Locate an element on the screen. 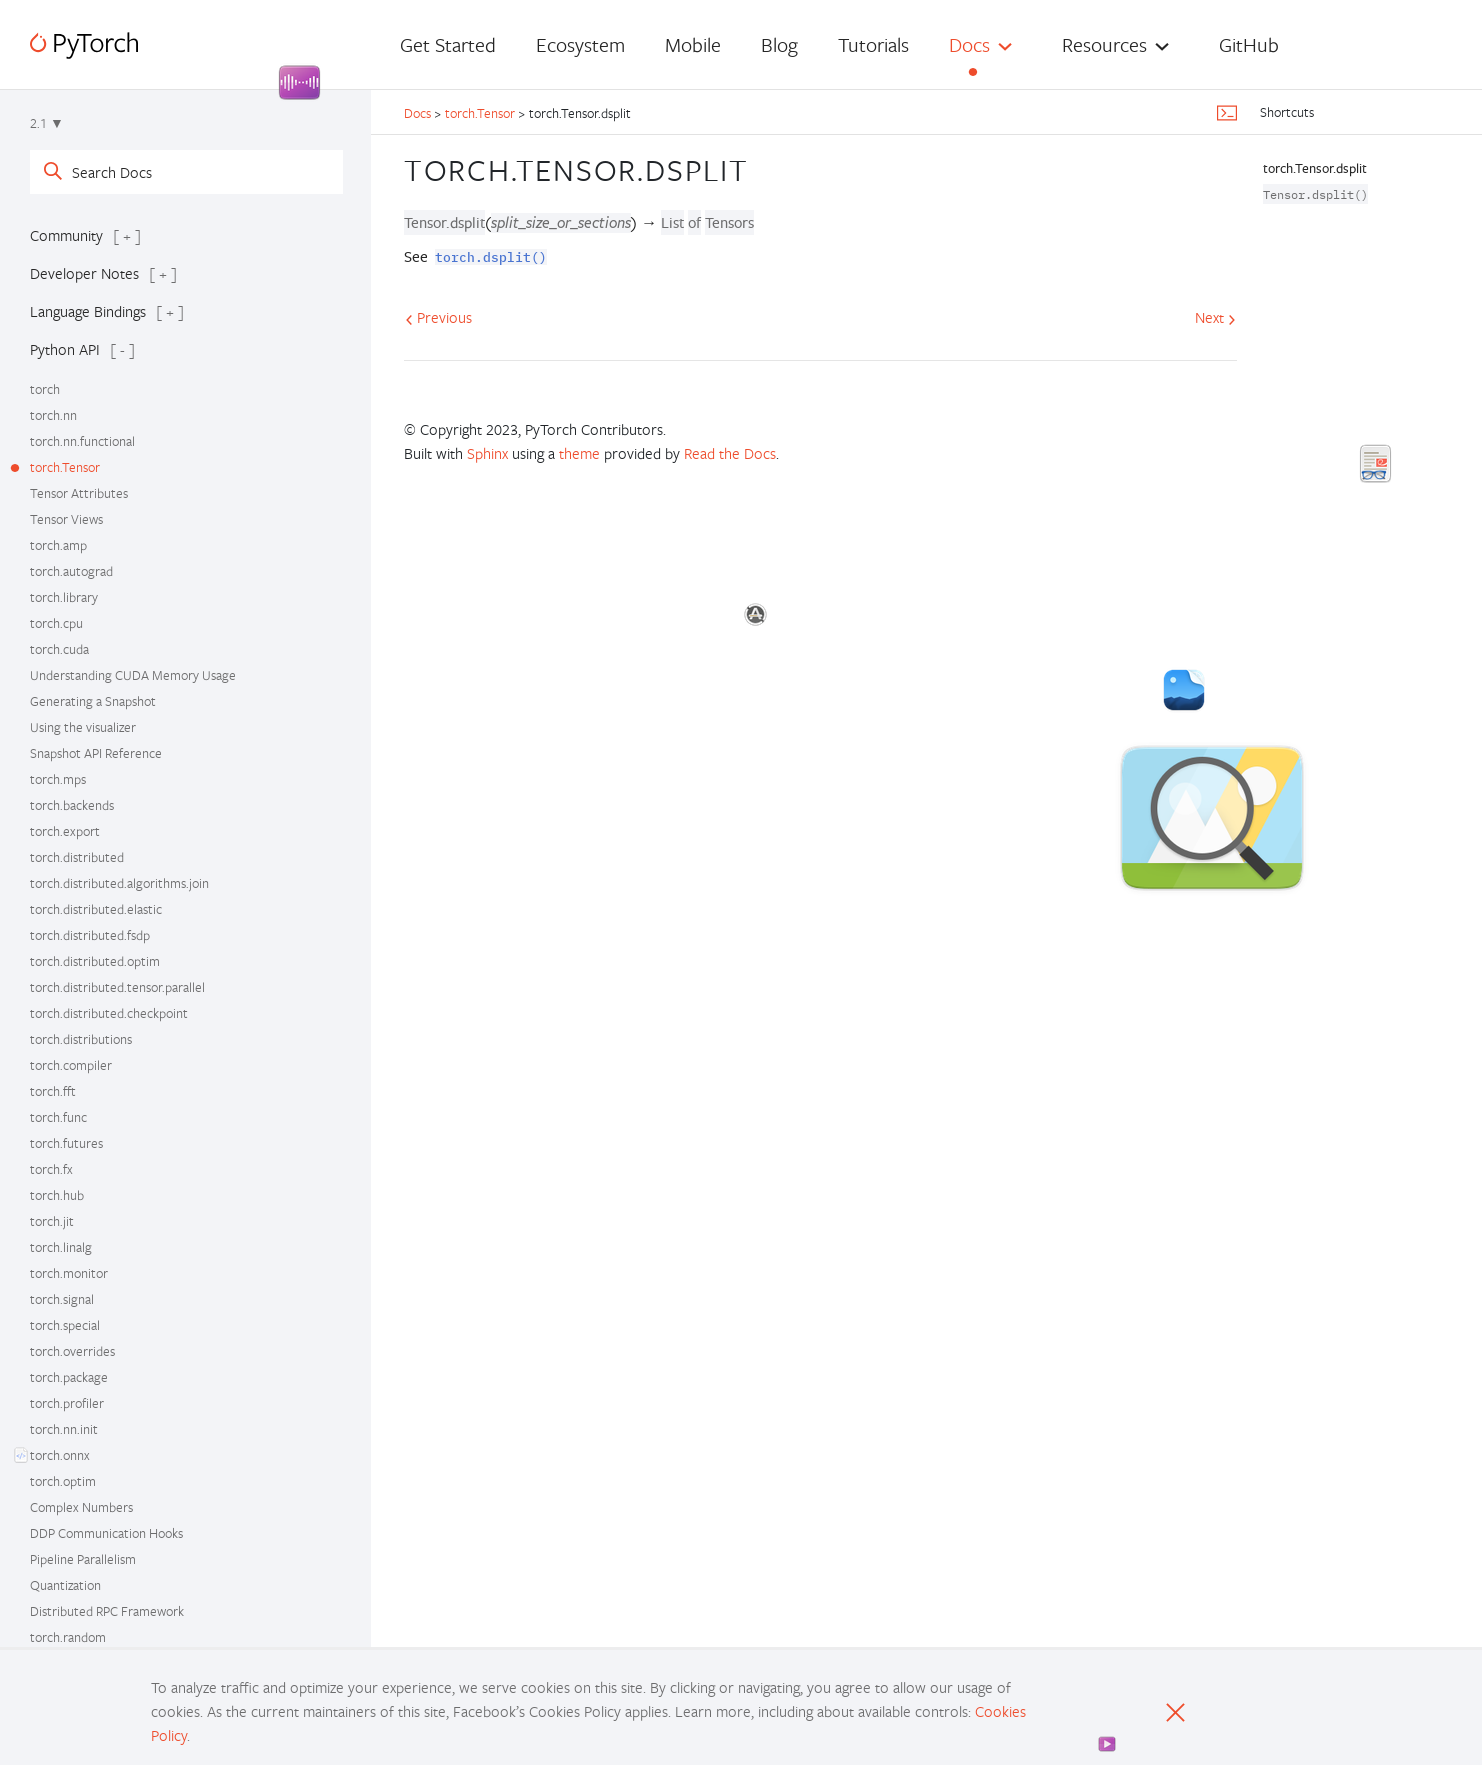 This screenshot has width=1482, height=1765. open image viewer application is located at coordinates (1212, 818).